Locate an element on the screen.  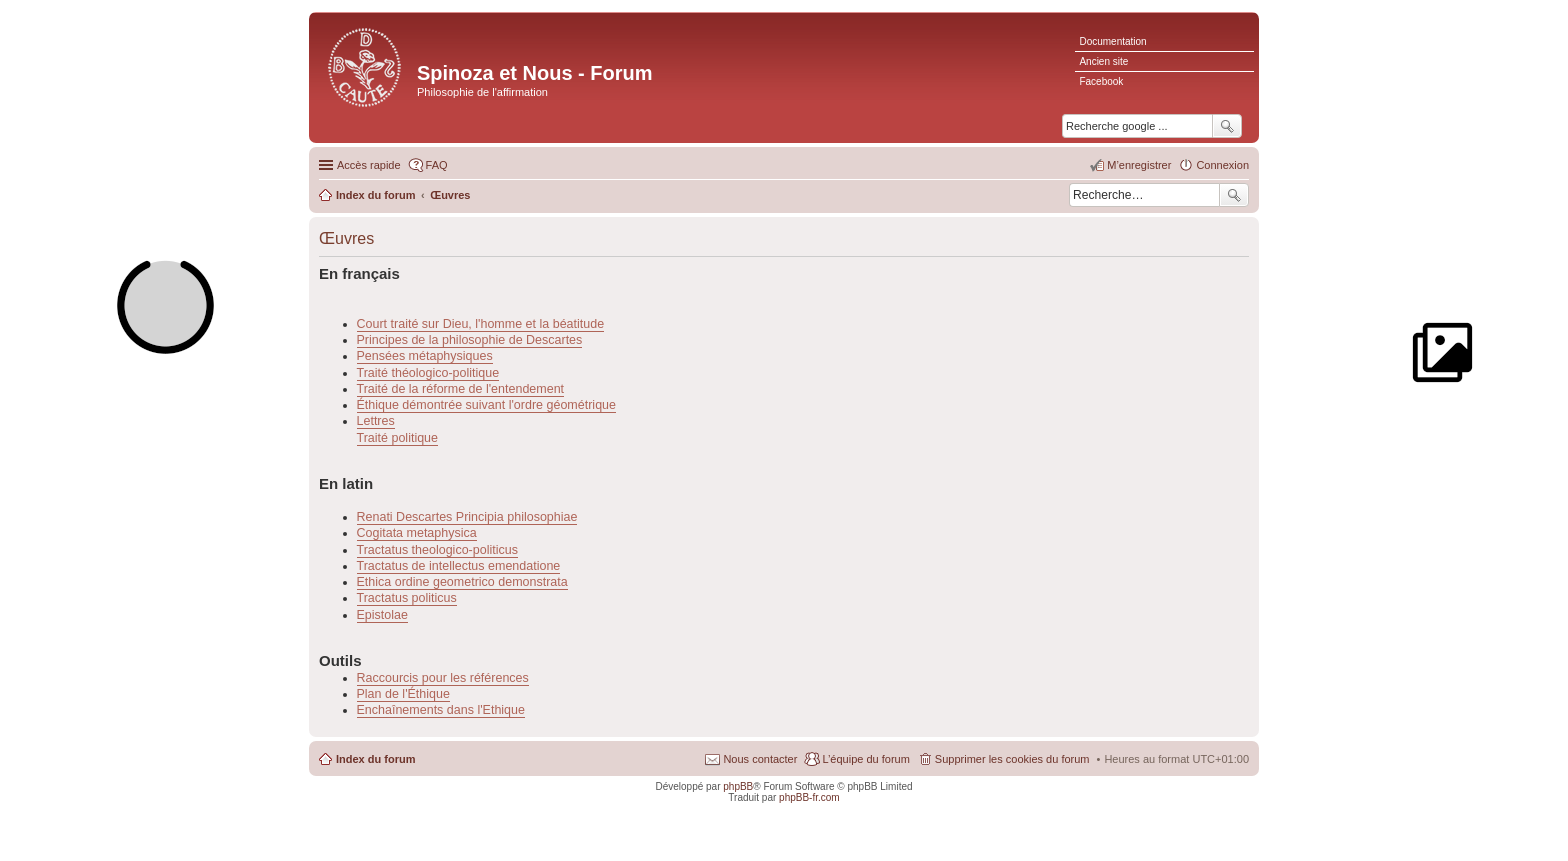
loading or processing in progress is located at coordinates (165, 305).